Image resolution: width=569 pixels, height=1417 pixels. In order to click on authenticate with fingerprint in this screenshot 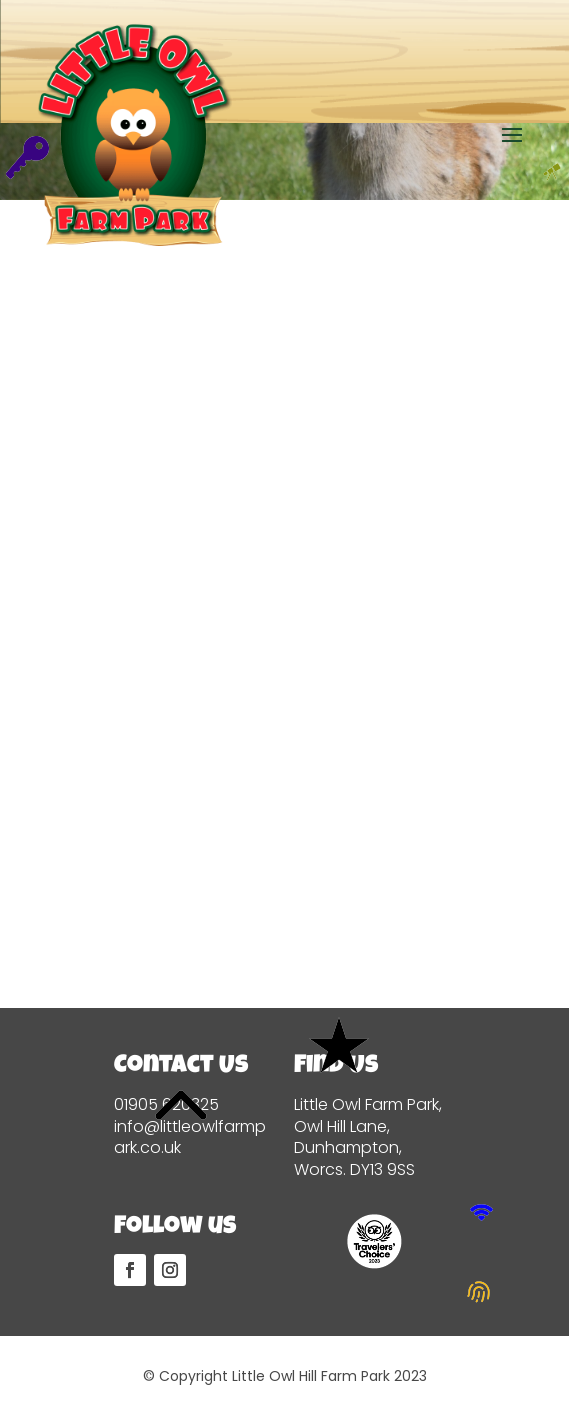, I will do `click(479, 1292)`.